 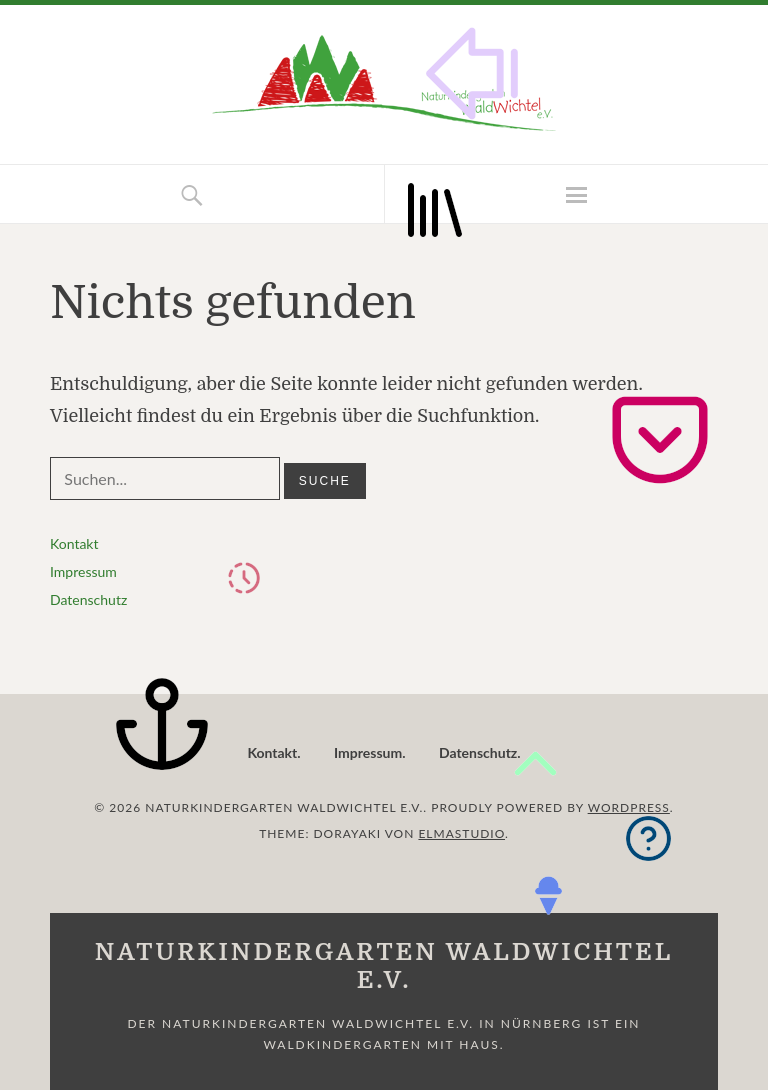 I want to click on anchor content to a fixed position, so click(x=162, y=724).